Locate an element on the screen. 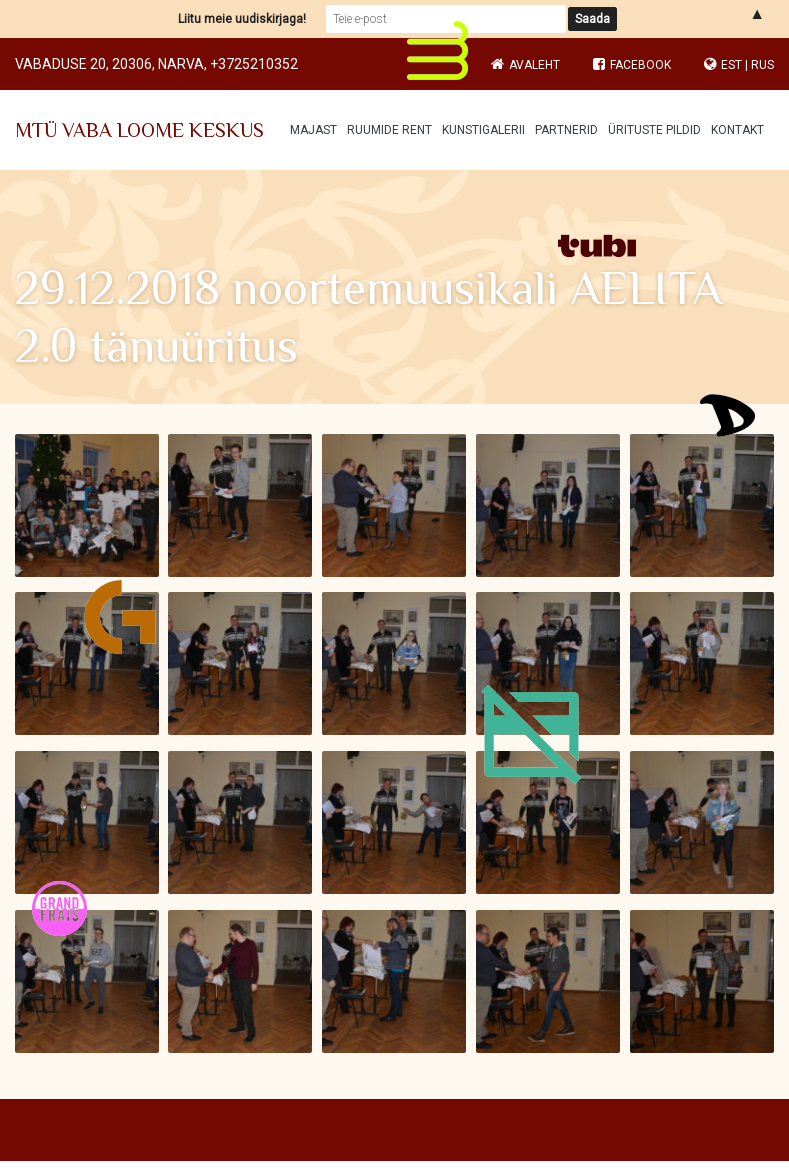 The image size is (789, 1171). indicates no credit card required is located at coordinates (531, 734).